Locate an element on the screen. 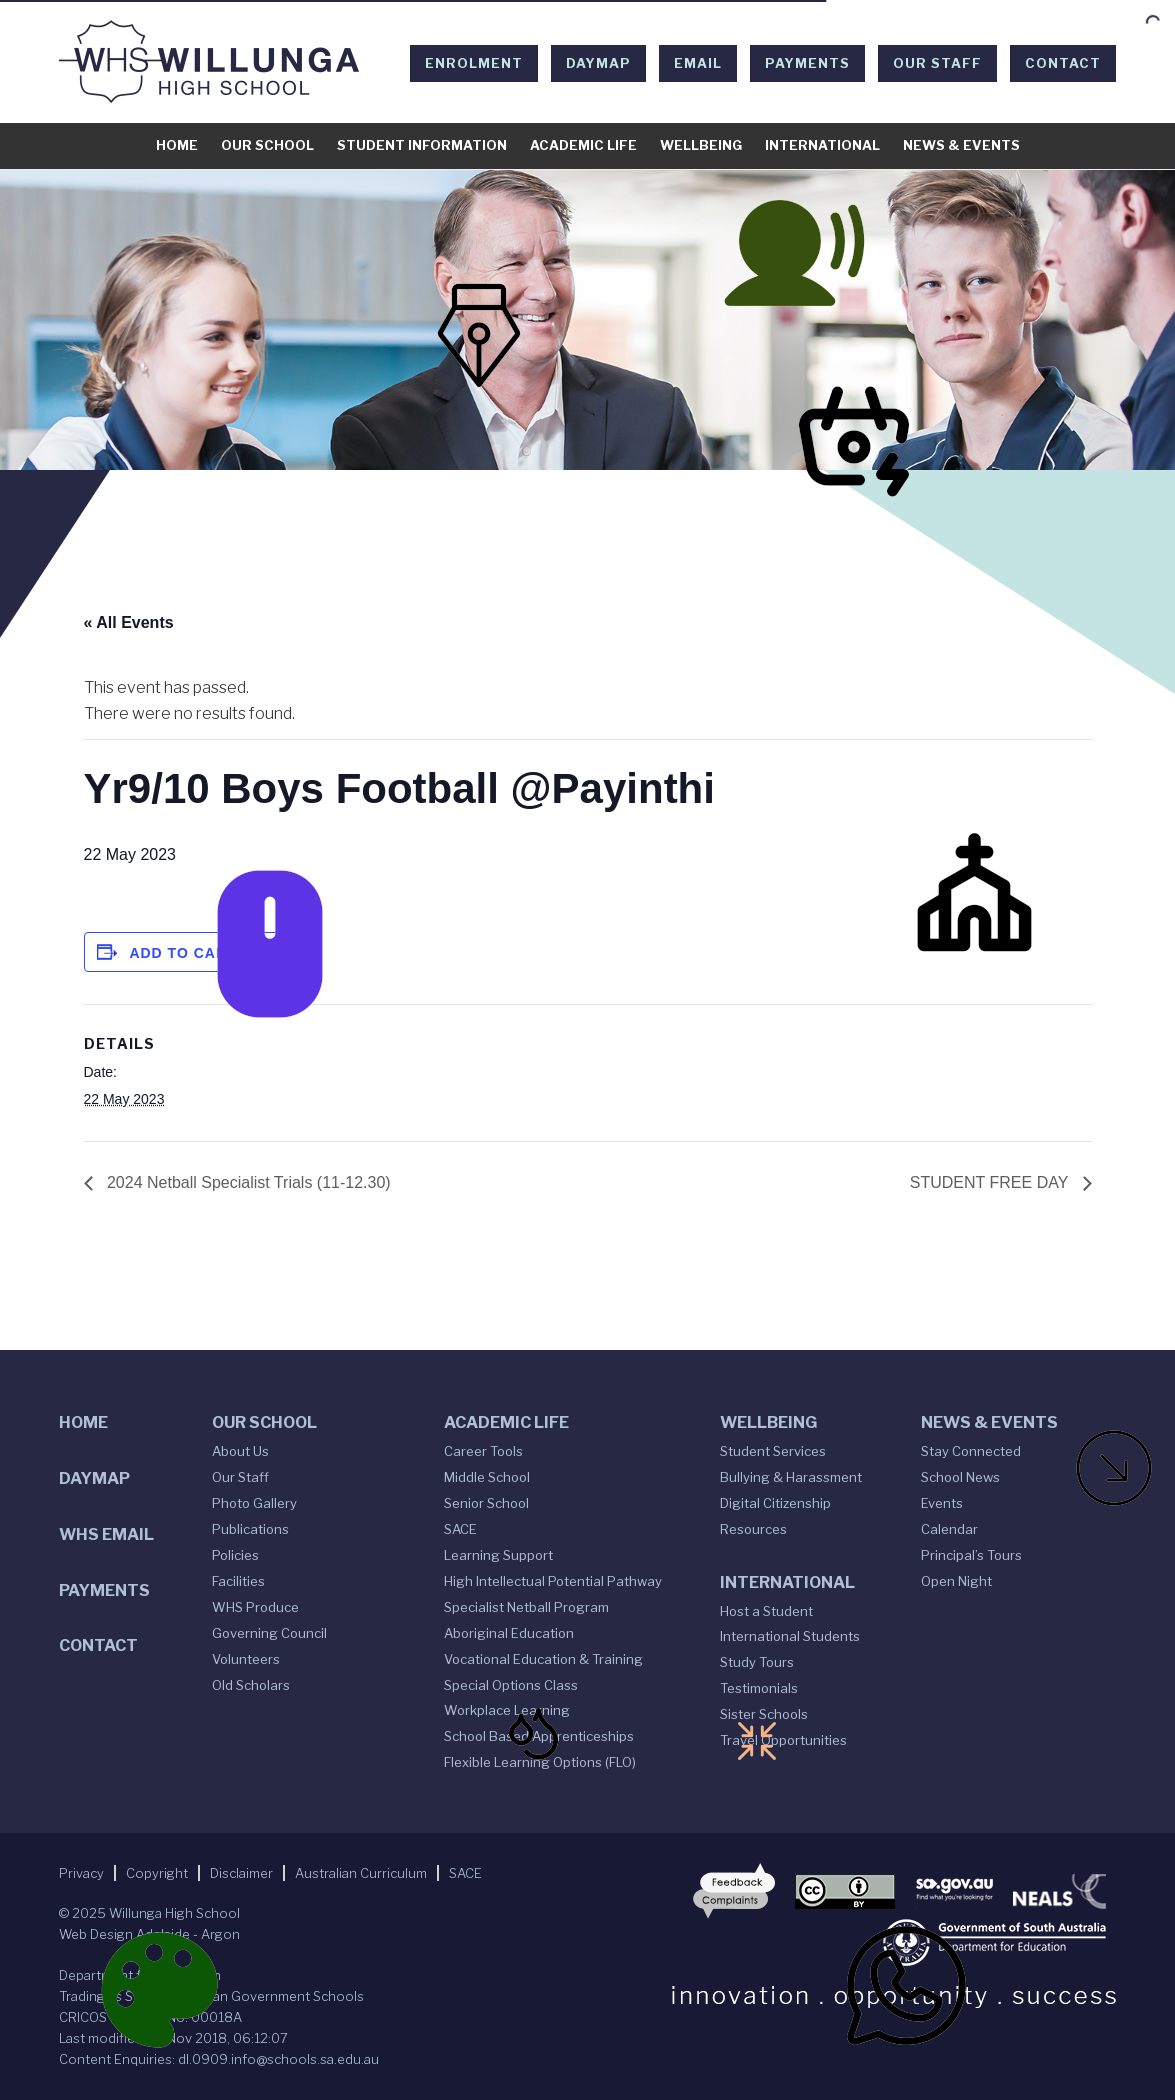 This screenshot has width=1175, height=2100. open WhatsApp messaging app is located at coordinates (906, 1985).